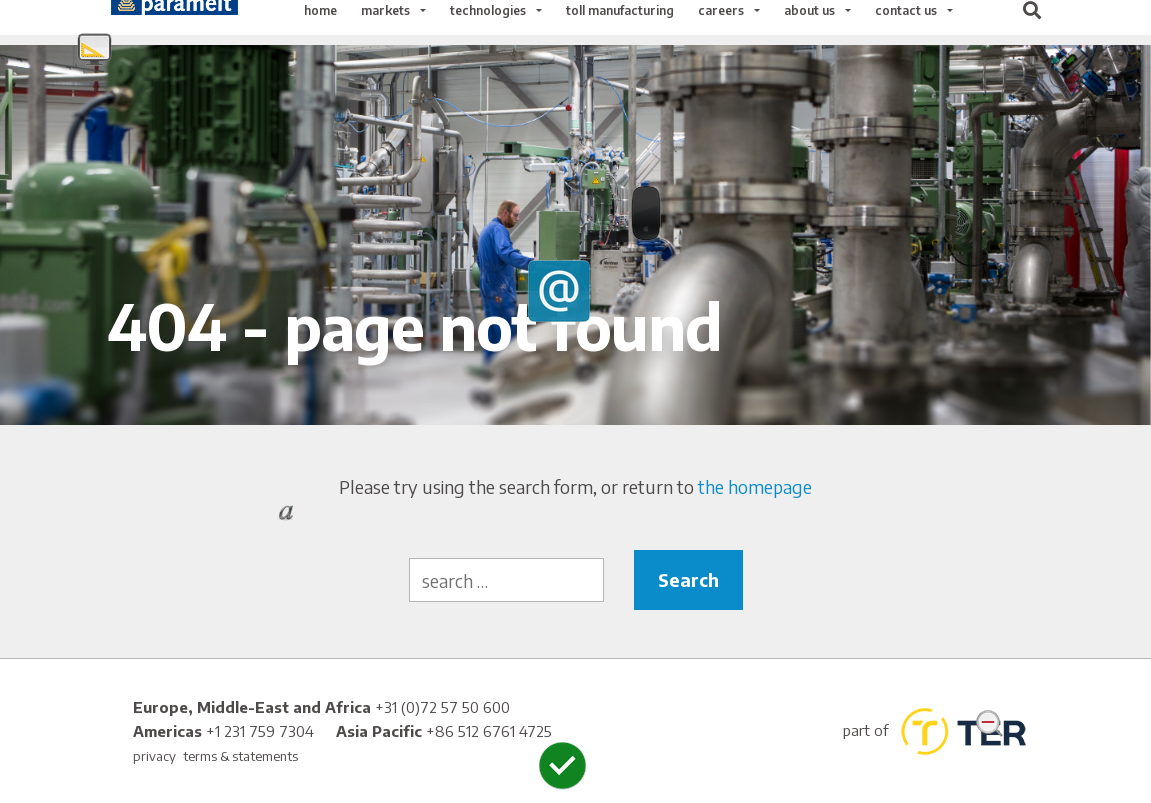  What do you see at coordinates (989, 723) in the screenshot?
I see `zoom out of the current view` at bounding box center [989, 723].